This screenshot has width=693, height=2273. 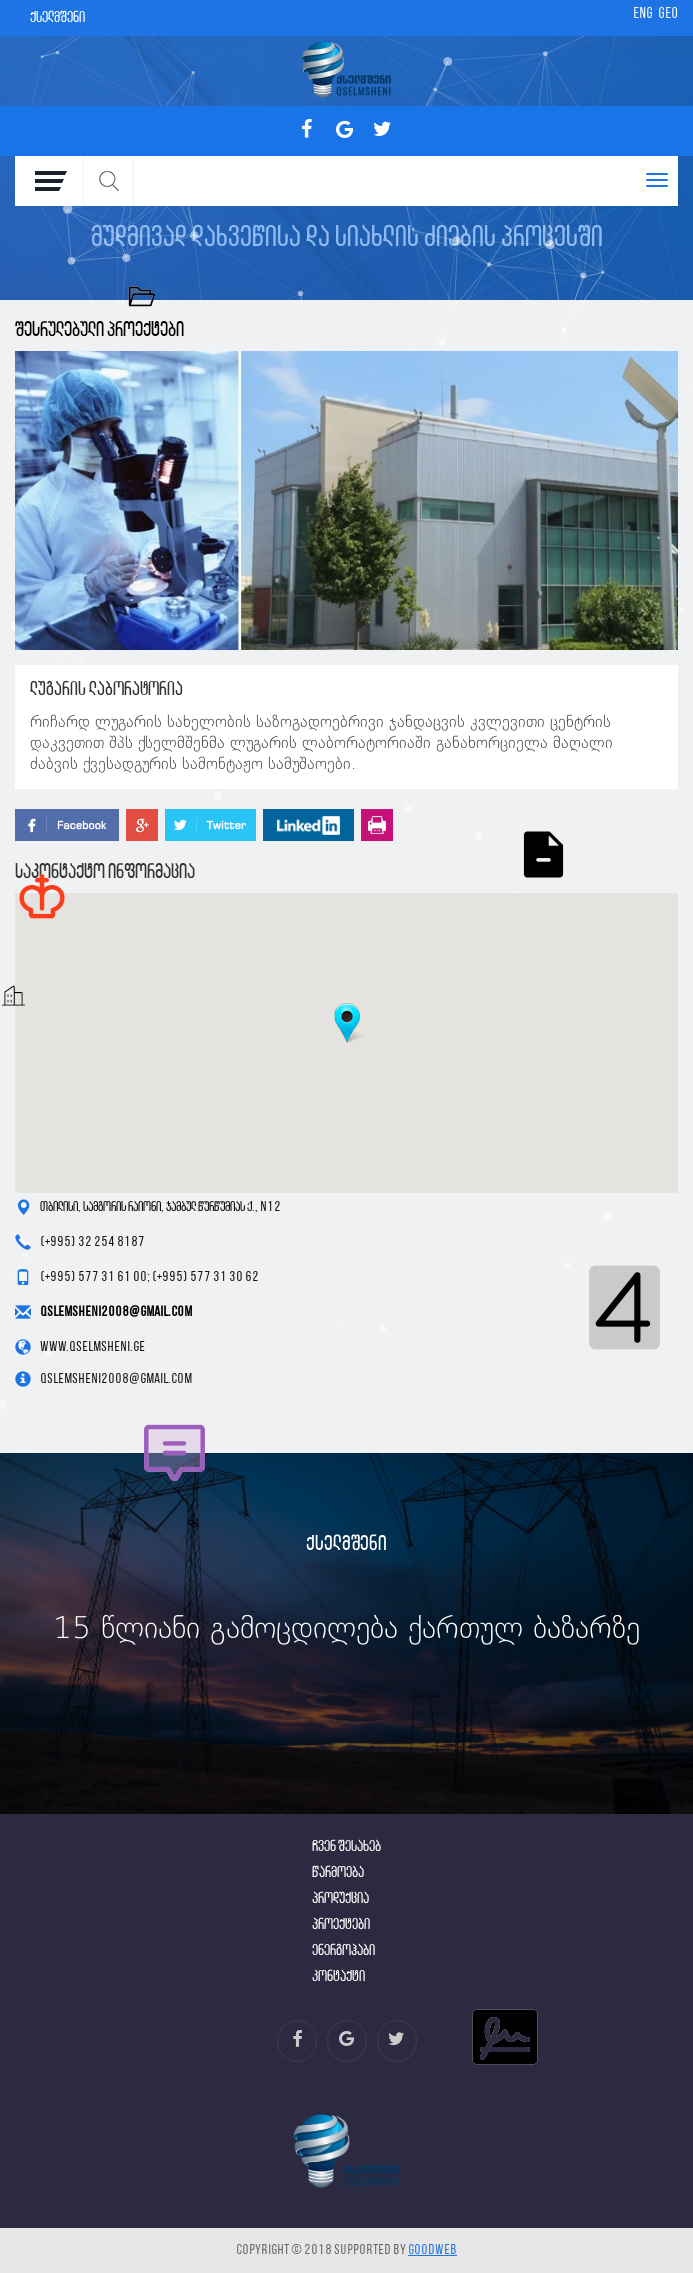 I want to click on access folder contents, so click(x=141, y=296).